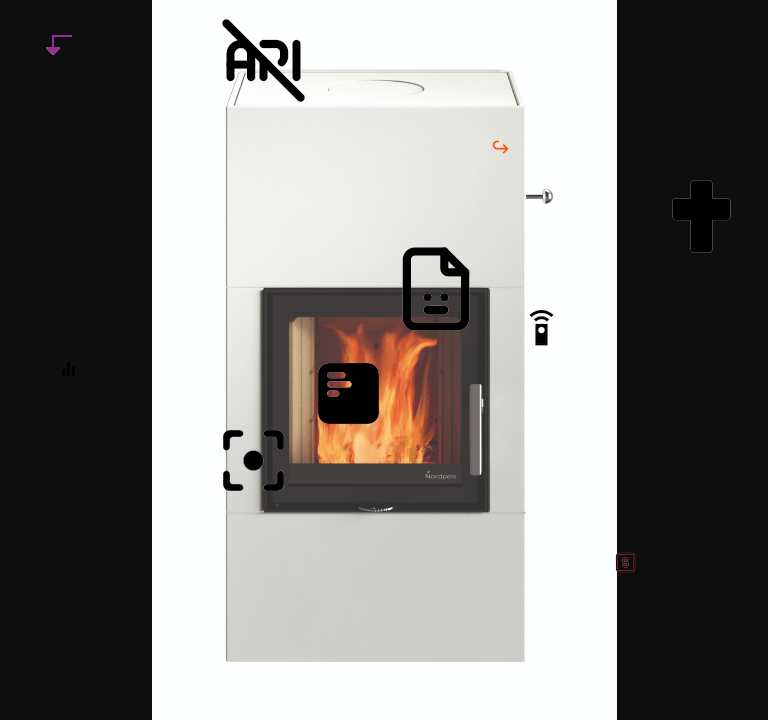 Image resolution: width=768 pixels, height=720 pixels. Describe the element at coordinates (436, 289) in the screenshot. I see `document with neutral status or feedback` at that location.